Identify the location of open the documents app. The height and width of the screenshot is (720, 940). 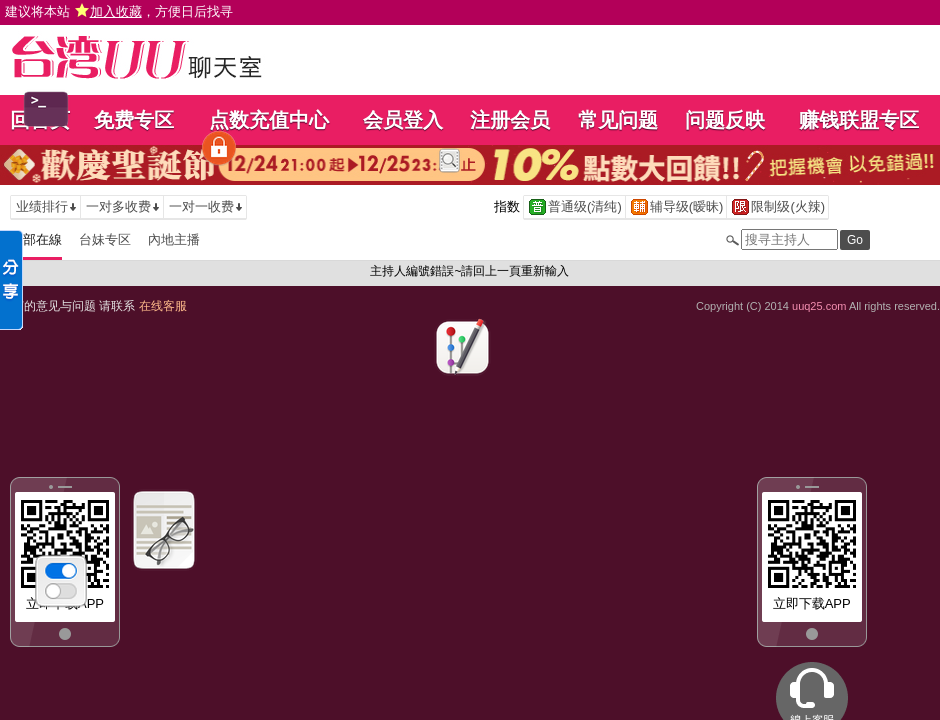
(164, 530).